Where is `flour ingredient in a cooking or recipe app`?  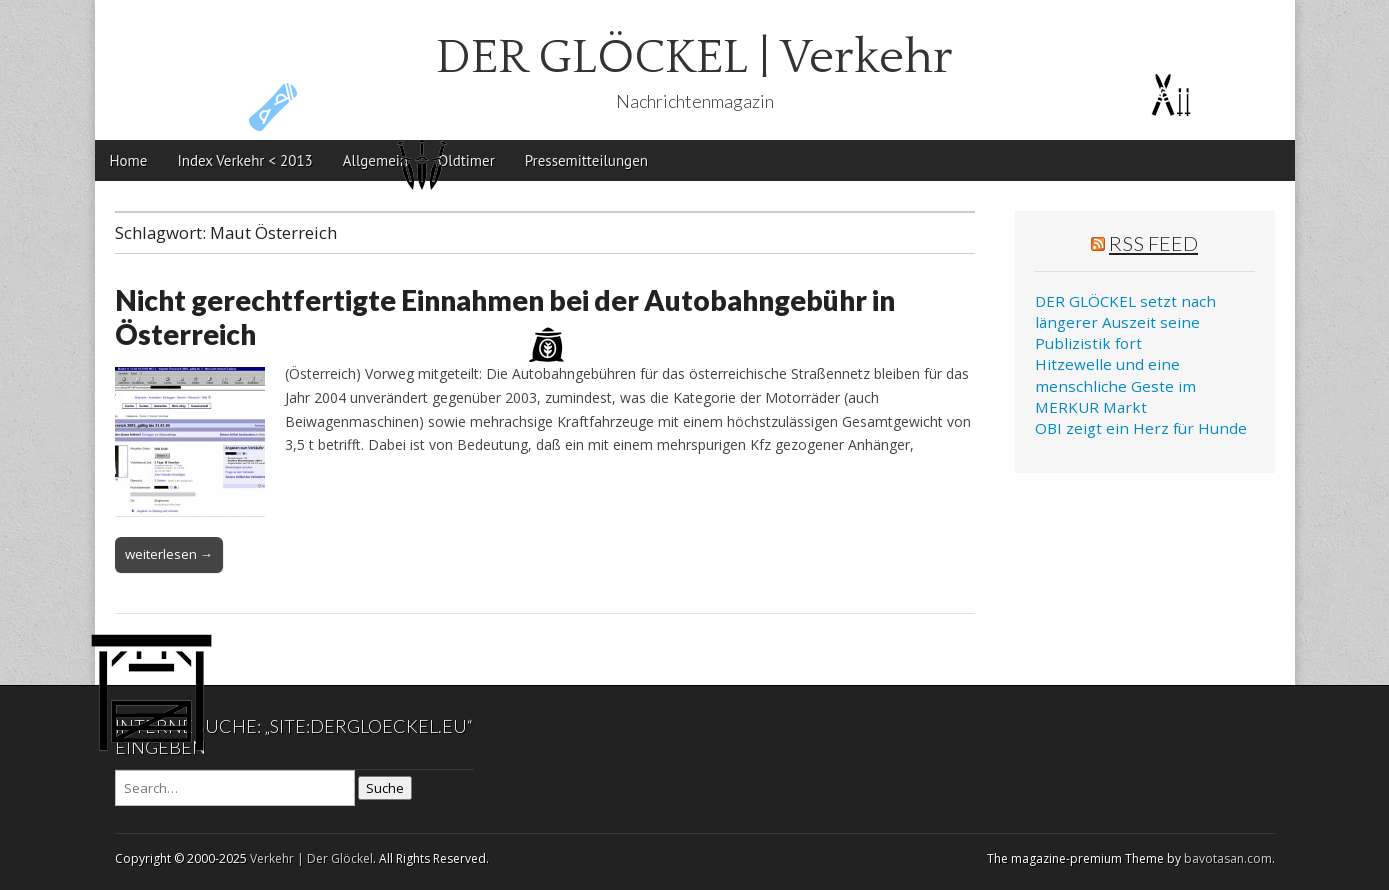 flour ingredient in a cooking or recipe app is located at coordinates (546, 344).